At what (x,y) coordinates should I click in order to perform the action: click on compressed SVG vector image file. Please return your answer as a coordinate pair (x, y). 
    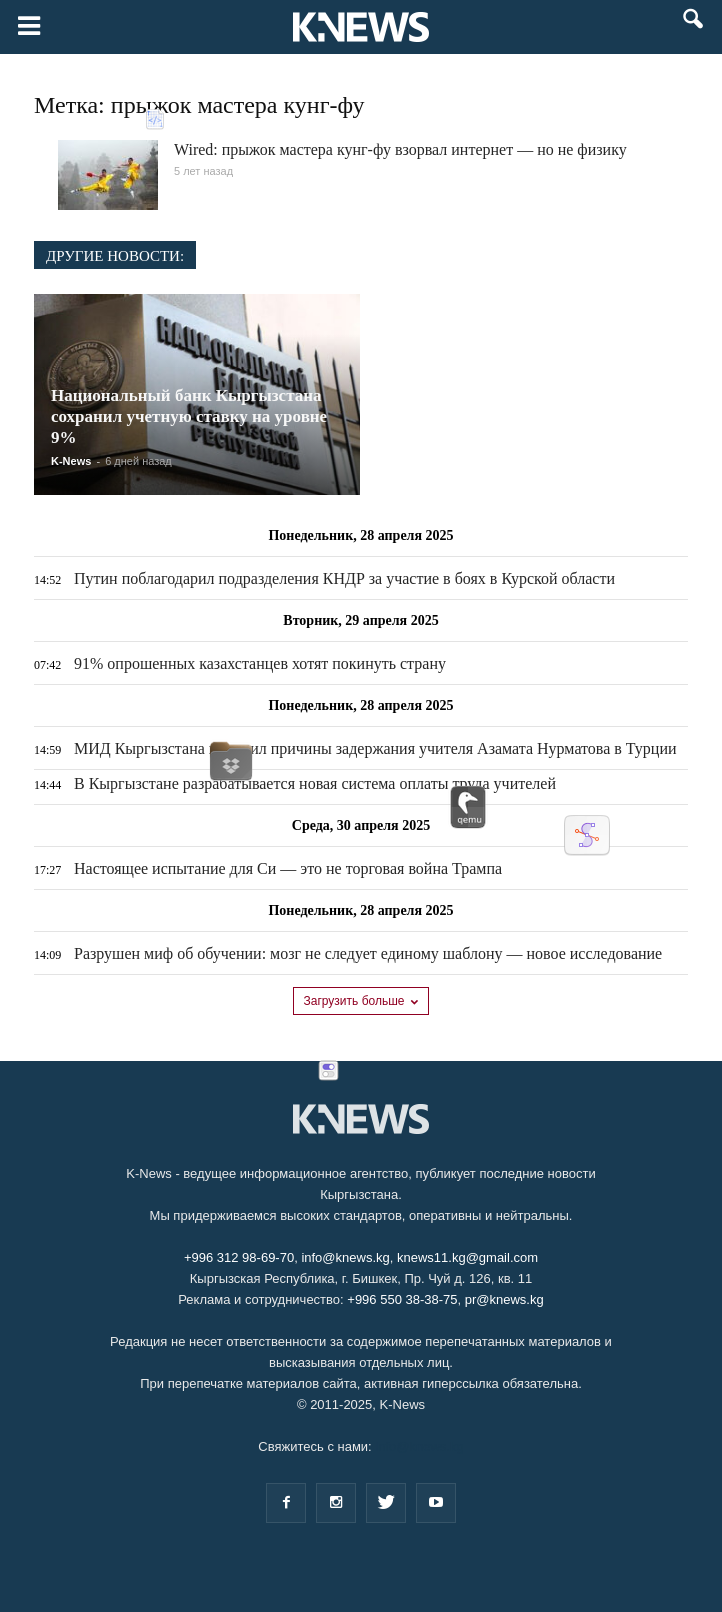
    Looking at the image, I should click on (587, 834).